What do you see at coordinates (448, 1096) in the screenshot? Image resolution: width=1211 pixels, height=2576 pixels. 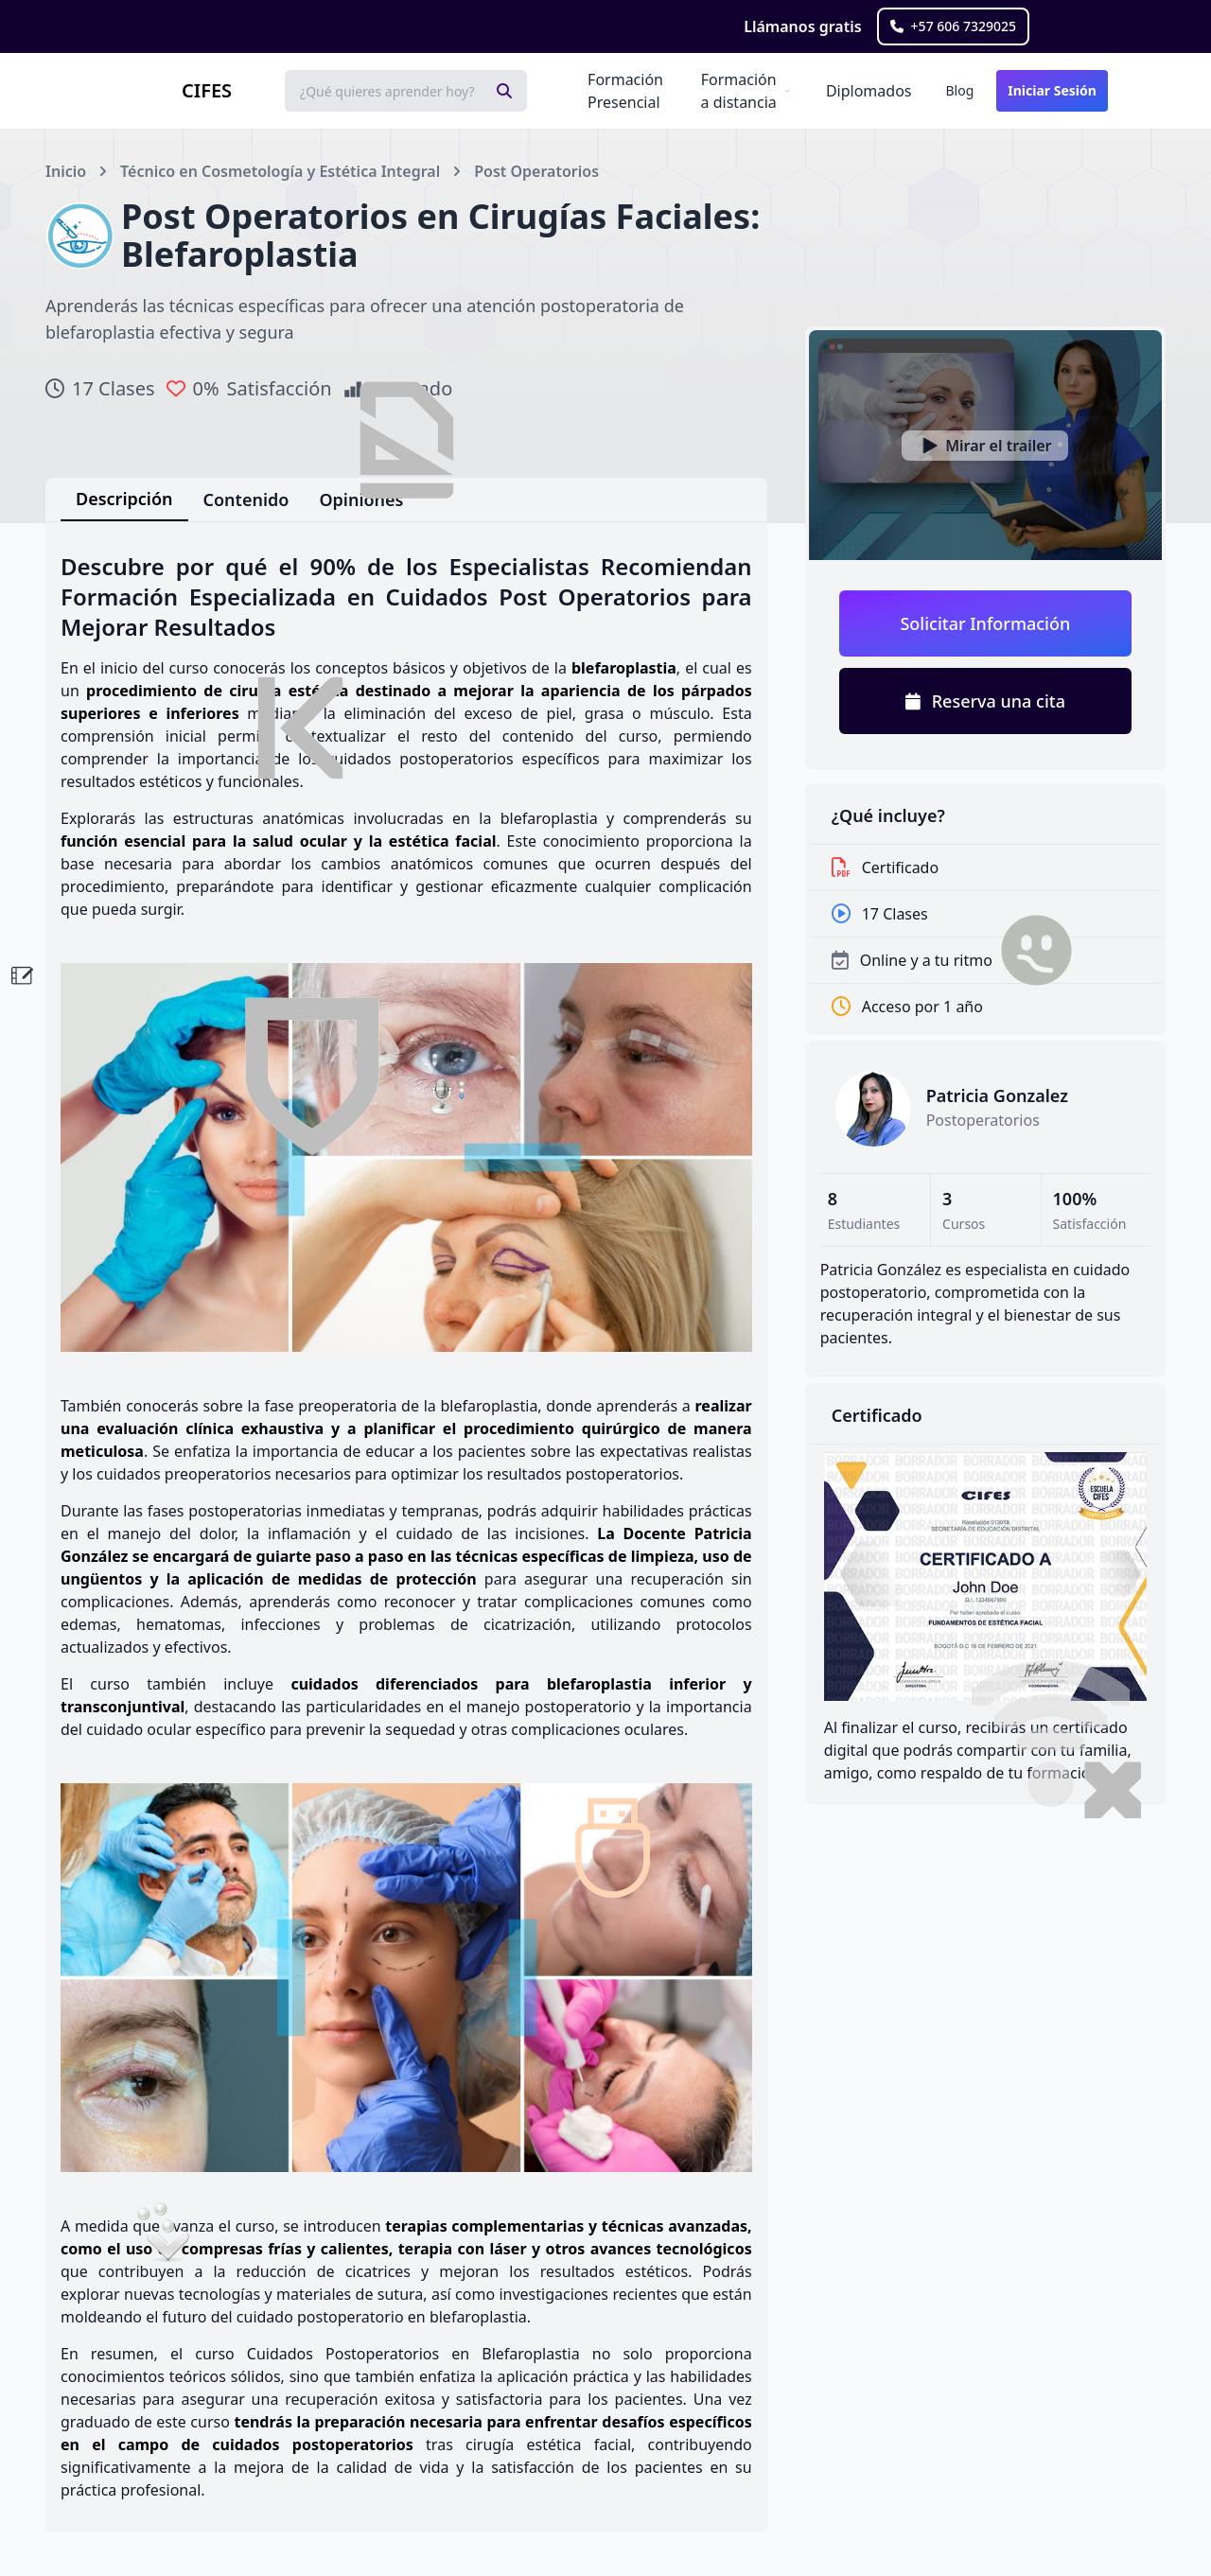 I see `microphone input level is set to low` at bounding box center [448, 1096].